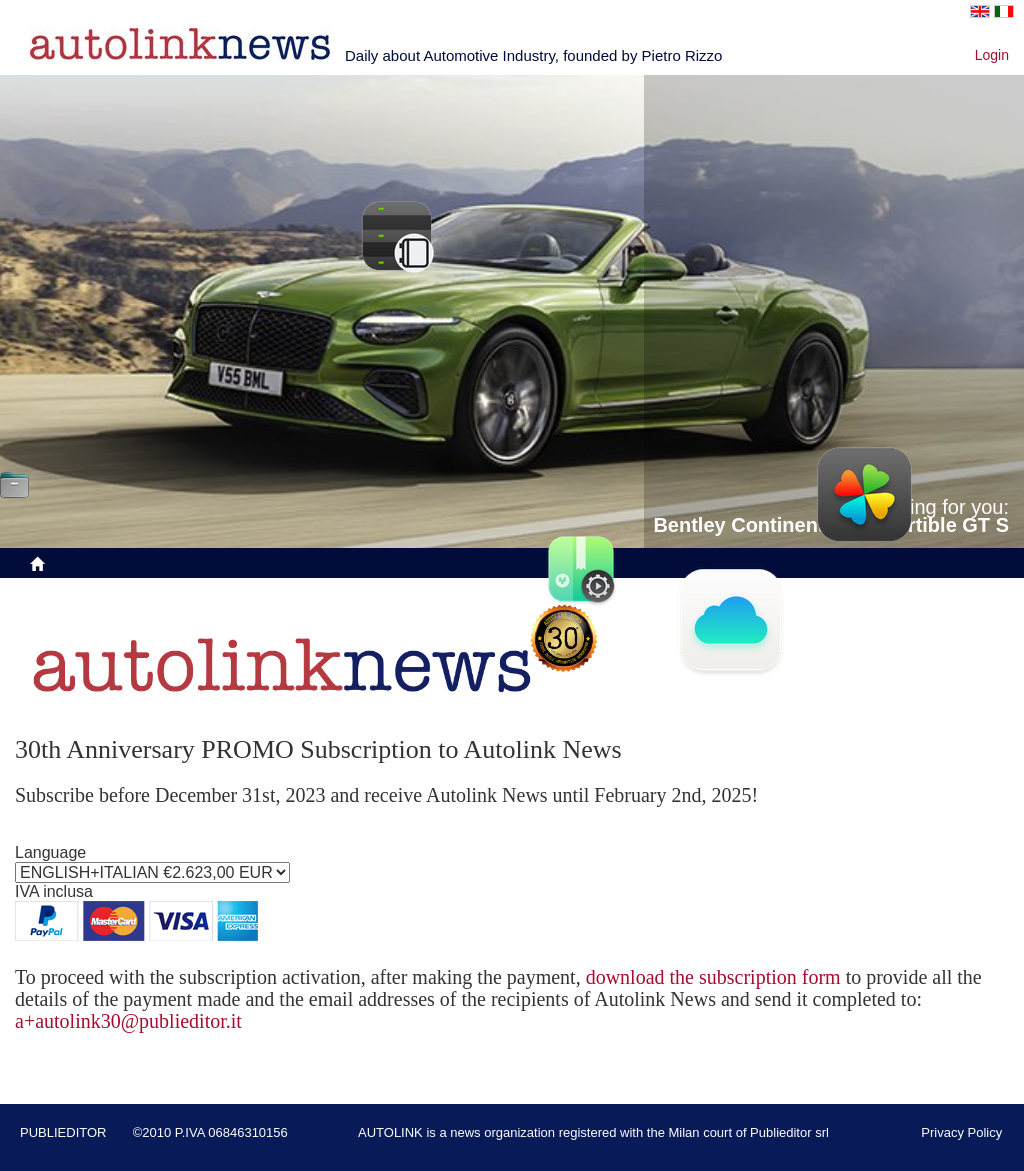 This screenshot has height=1171, width=1024. Describe the element at coordinates (397, 236) in the screenshot. I see `configure ldap server connection settings` at that location.